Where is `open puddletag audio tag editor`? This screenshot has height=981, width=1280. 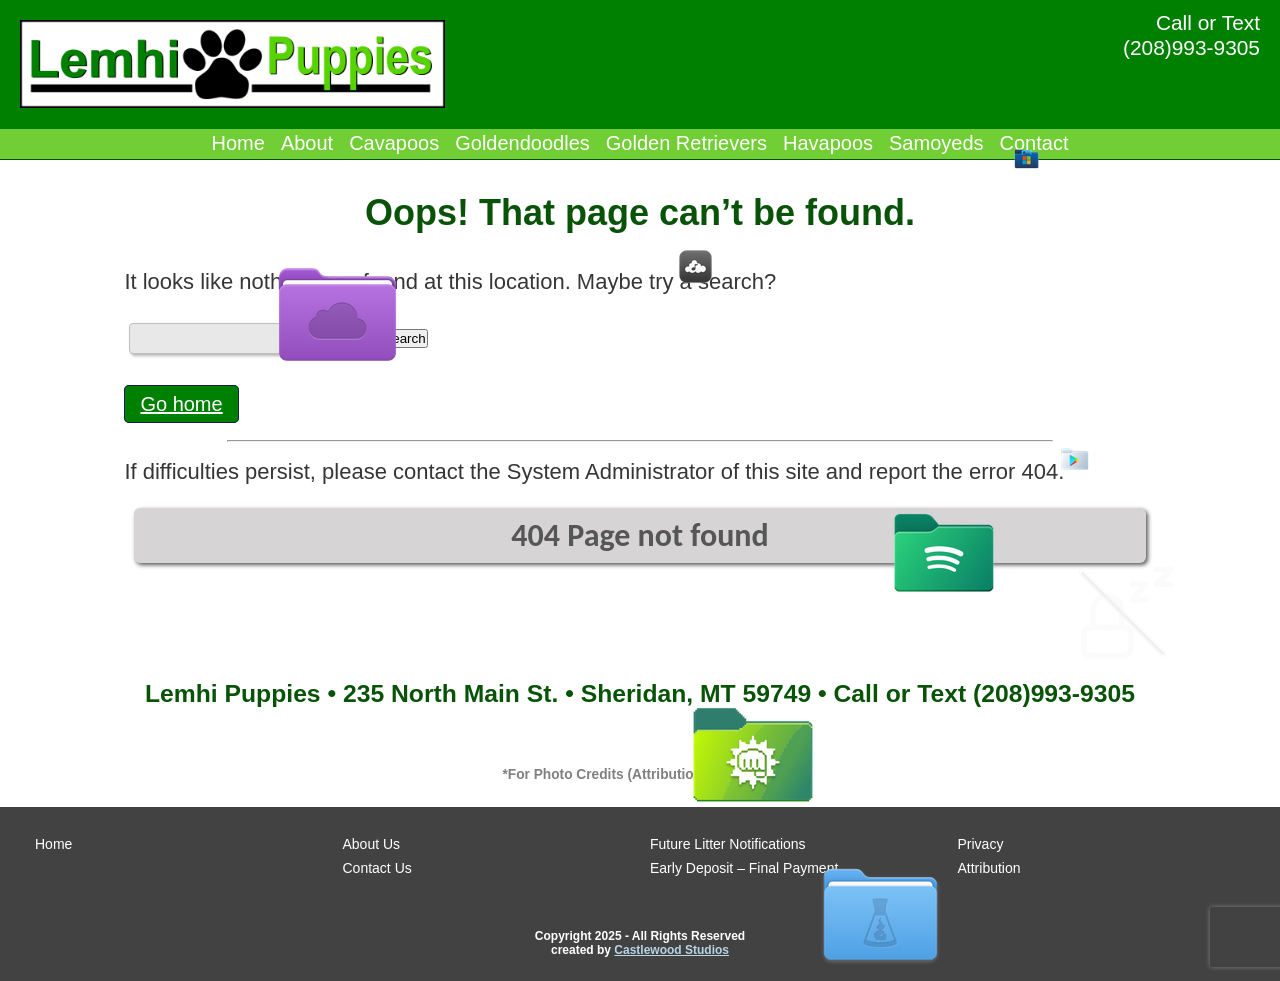 open puddletag audio tag editor is located at coordinates (695, 266).